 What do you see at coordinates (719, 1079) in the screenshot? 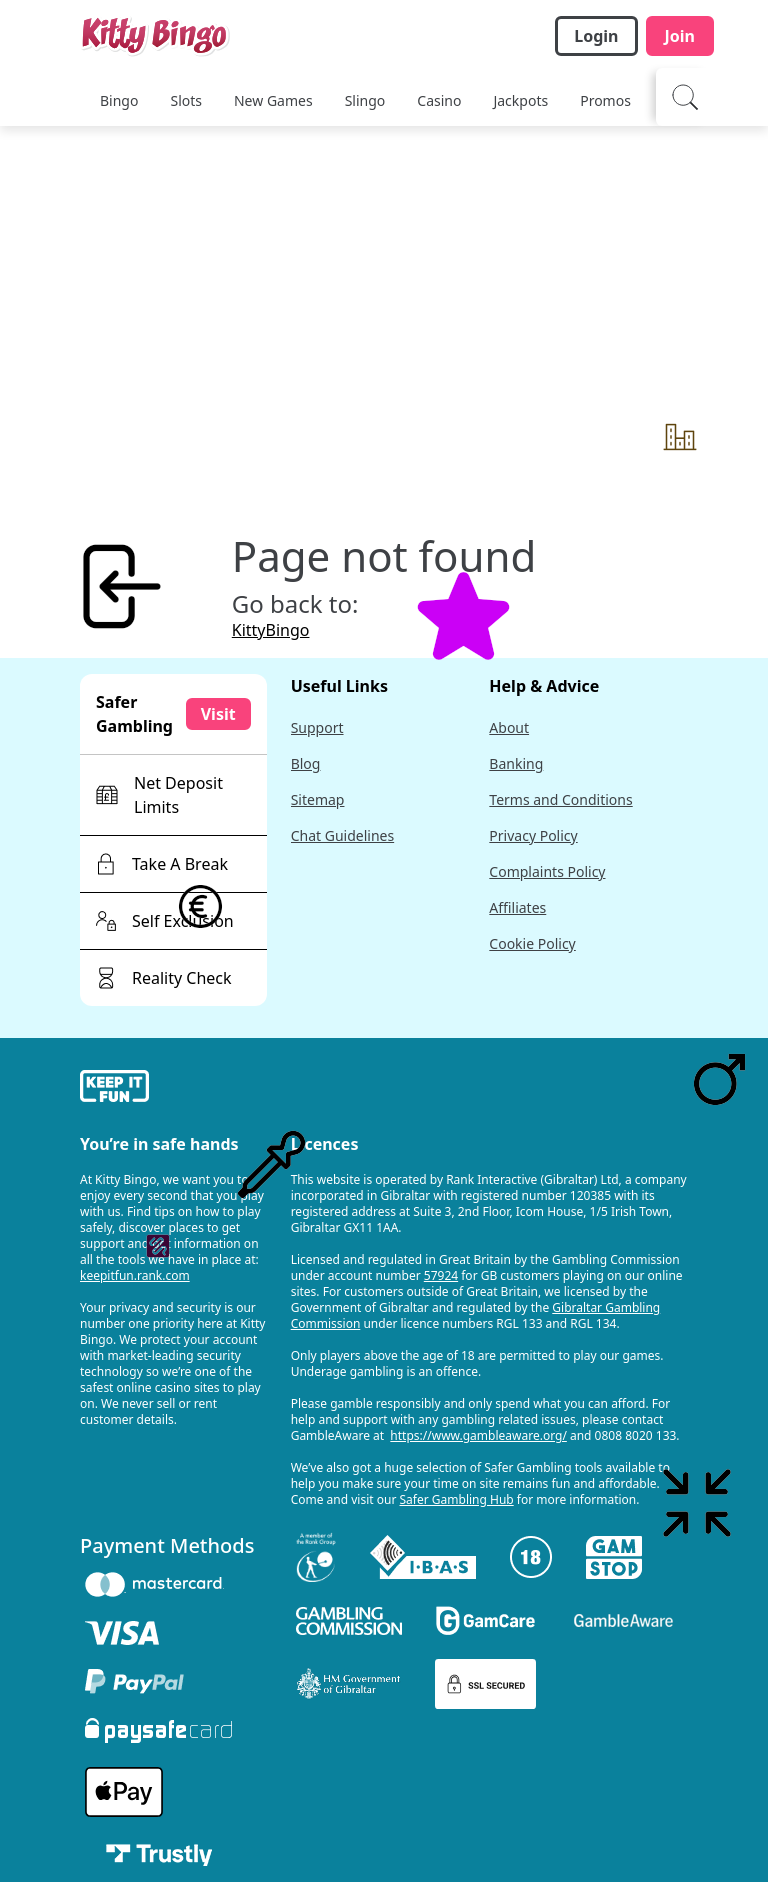
I see `select male gender option` at bounding box center [719, 1079].